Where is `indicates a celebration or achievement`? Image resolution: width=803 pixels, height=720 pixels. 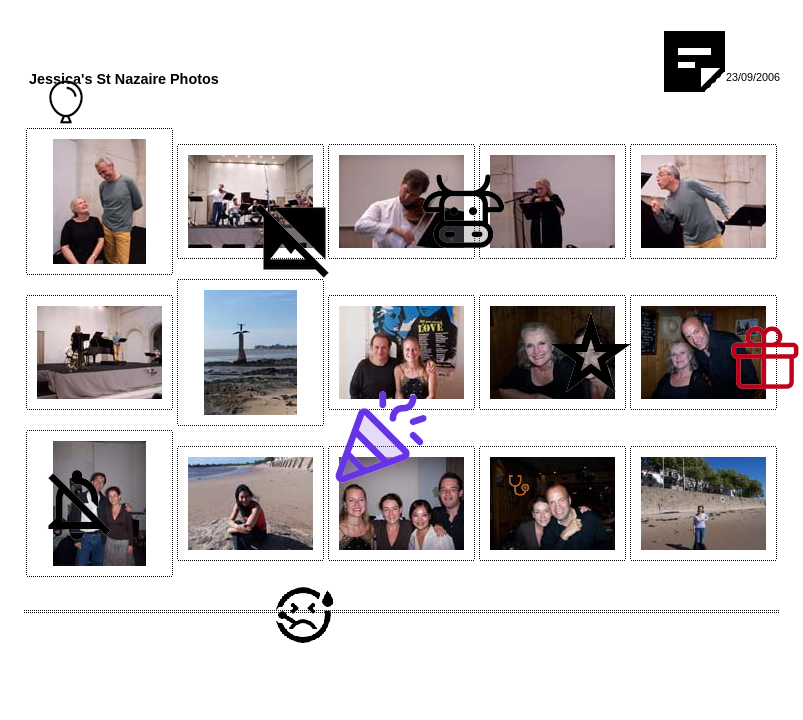
indicates a celebration or achievement is located at coordinates (376, 442).